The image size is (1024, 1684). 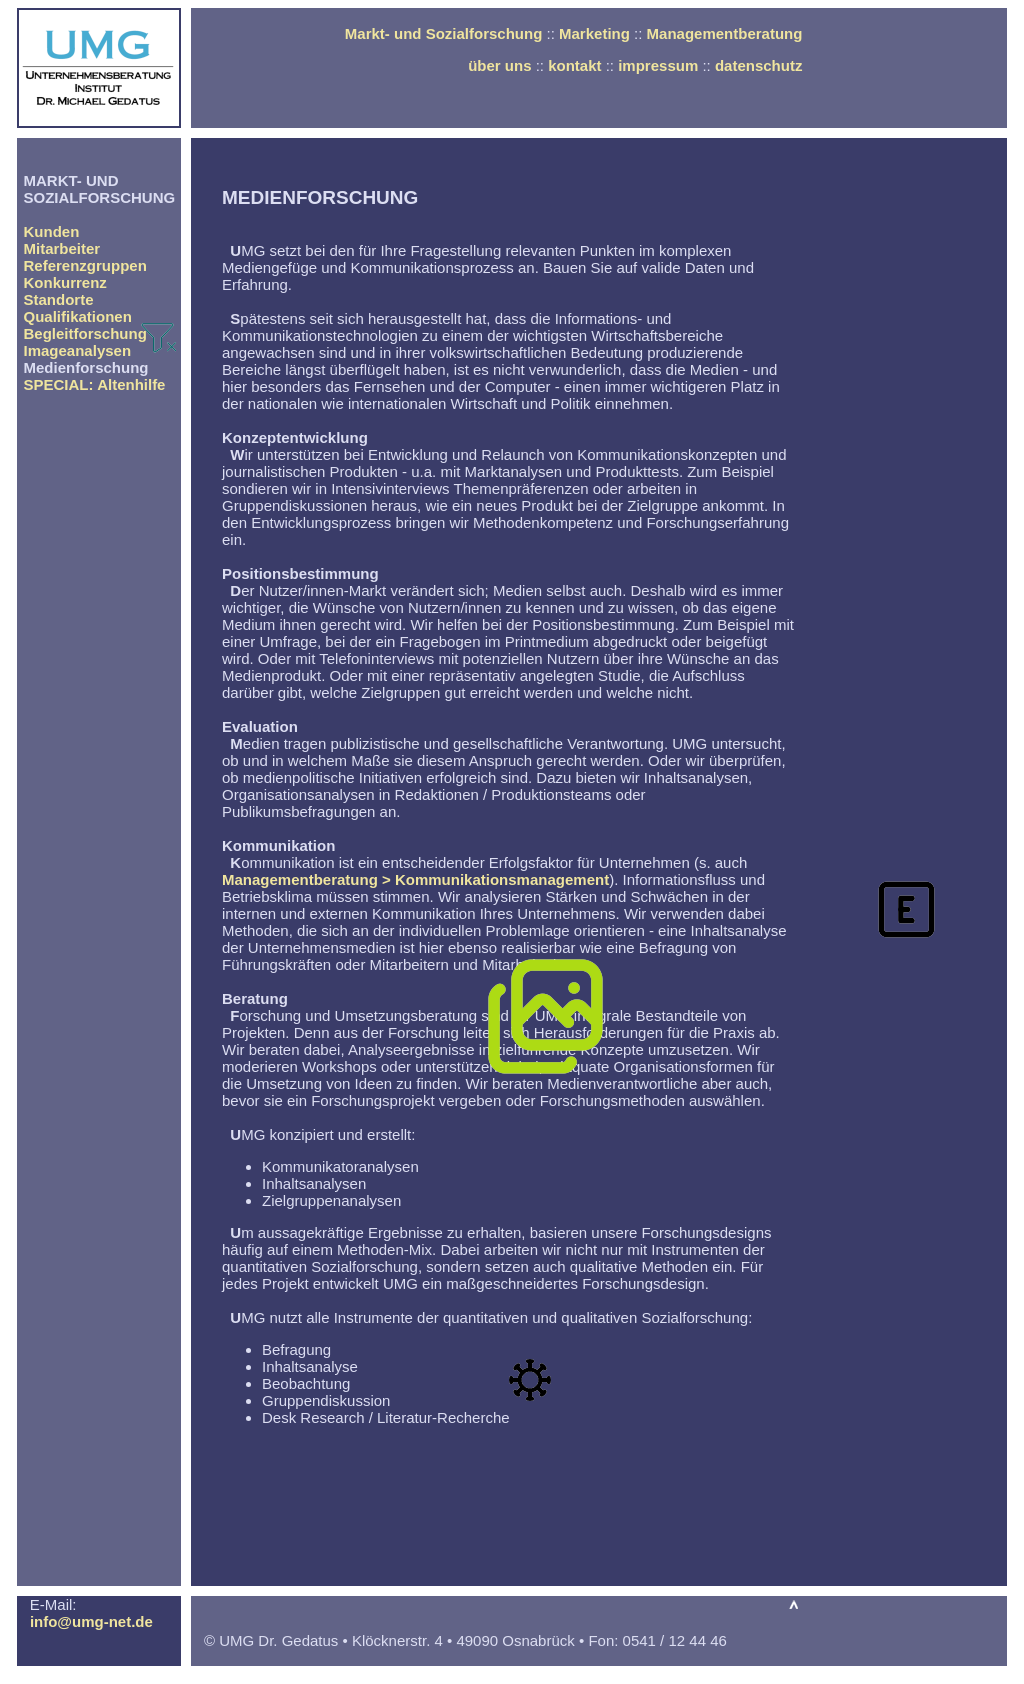 I want to click on access your photo library, so click(x=545, y=1016).